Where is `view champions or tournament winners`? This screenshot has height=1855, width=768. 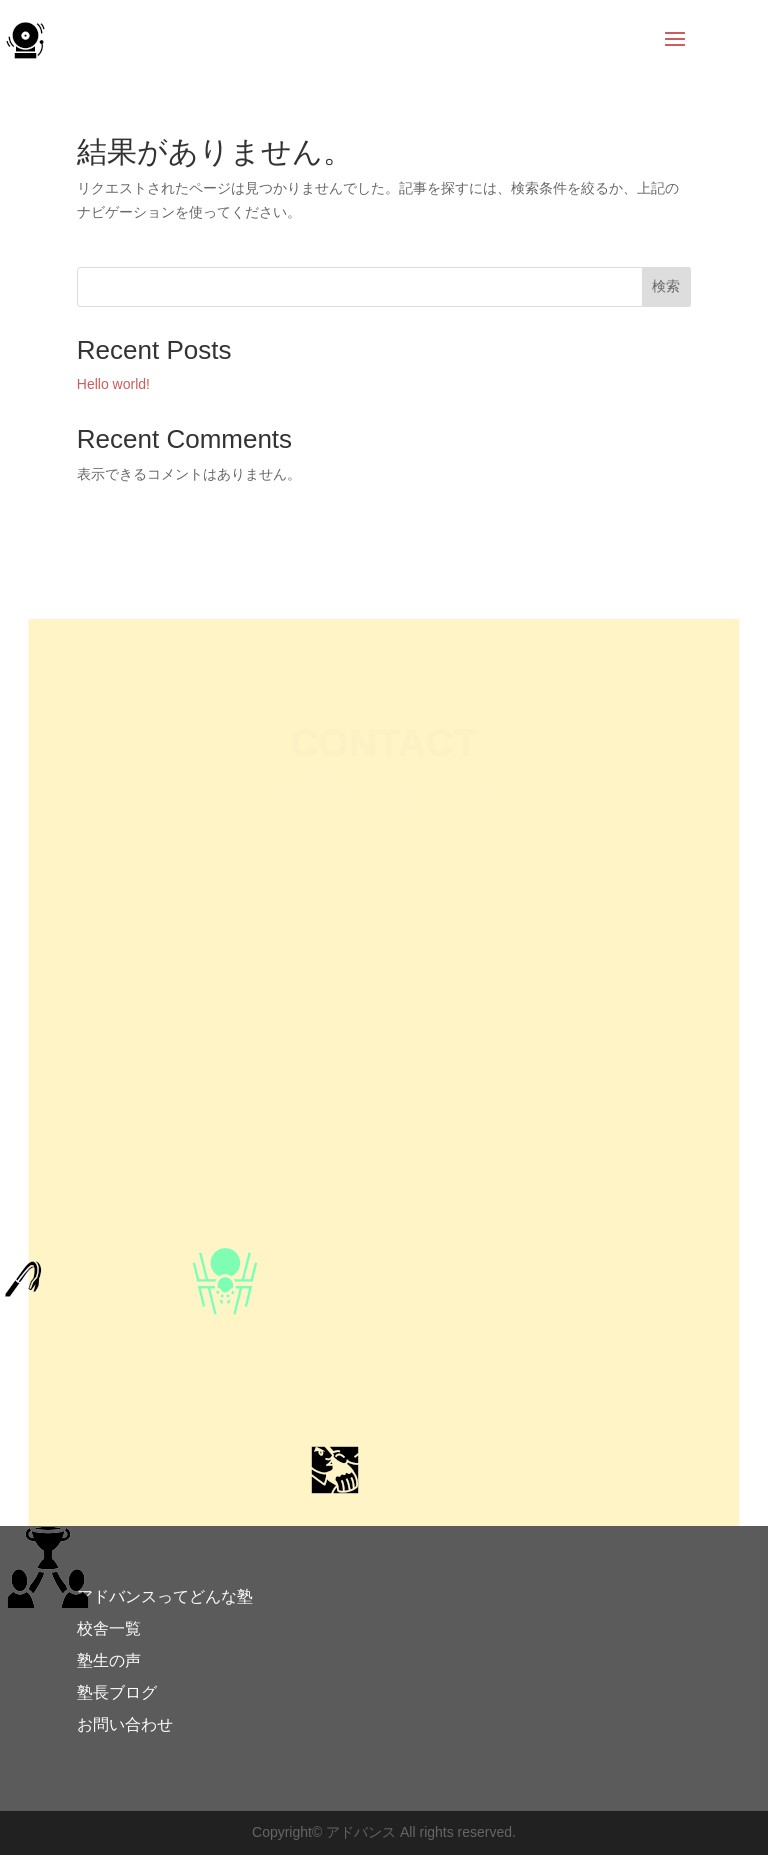 view champions or tournament winners is located at coordinates (48, 1566).